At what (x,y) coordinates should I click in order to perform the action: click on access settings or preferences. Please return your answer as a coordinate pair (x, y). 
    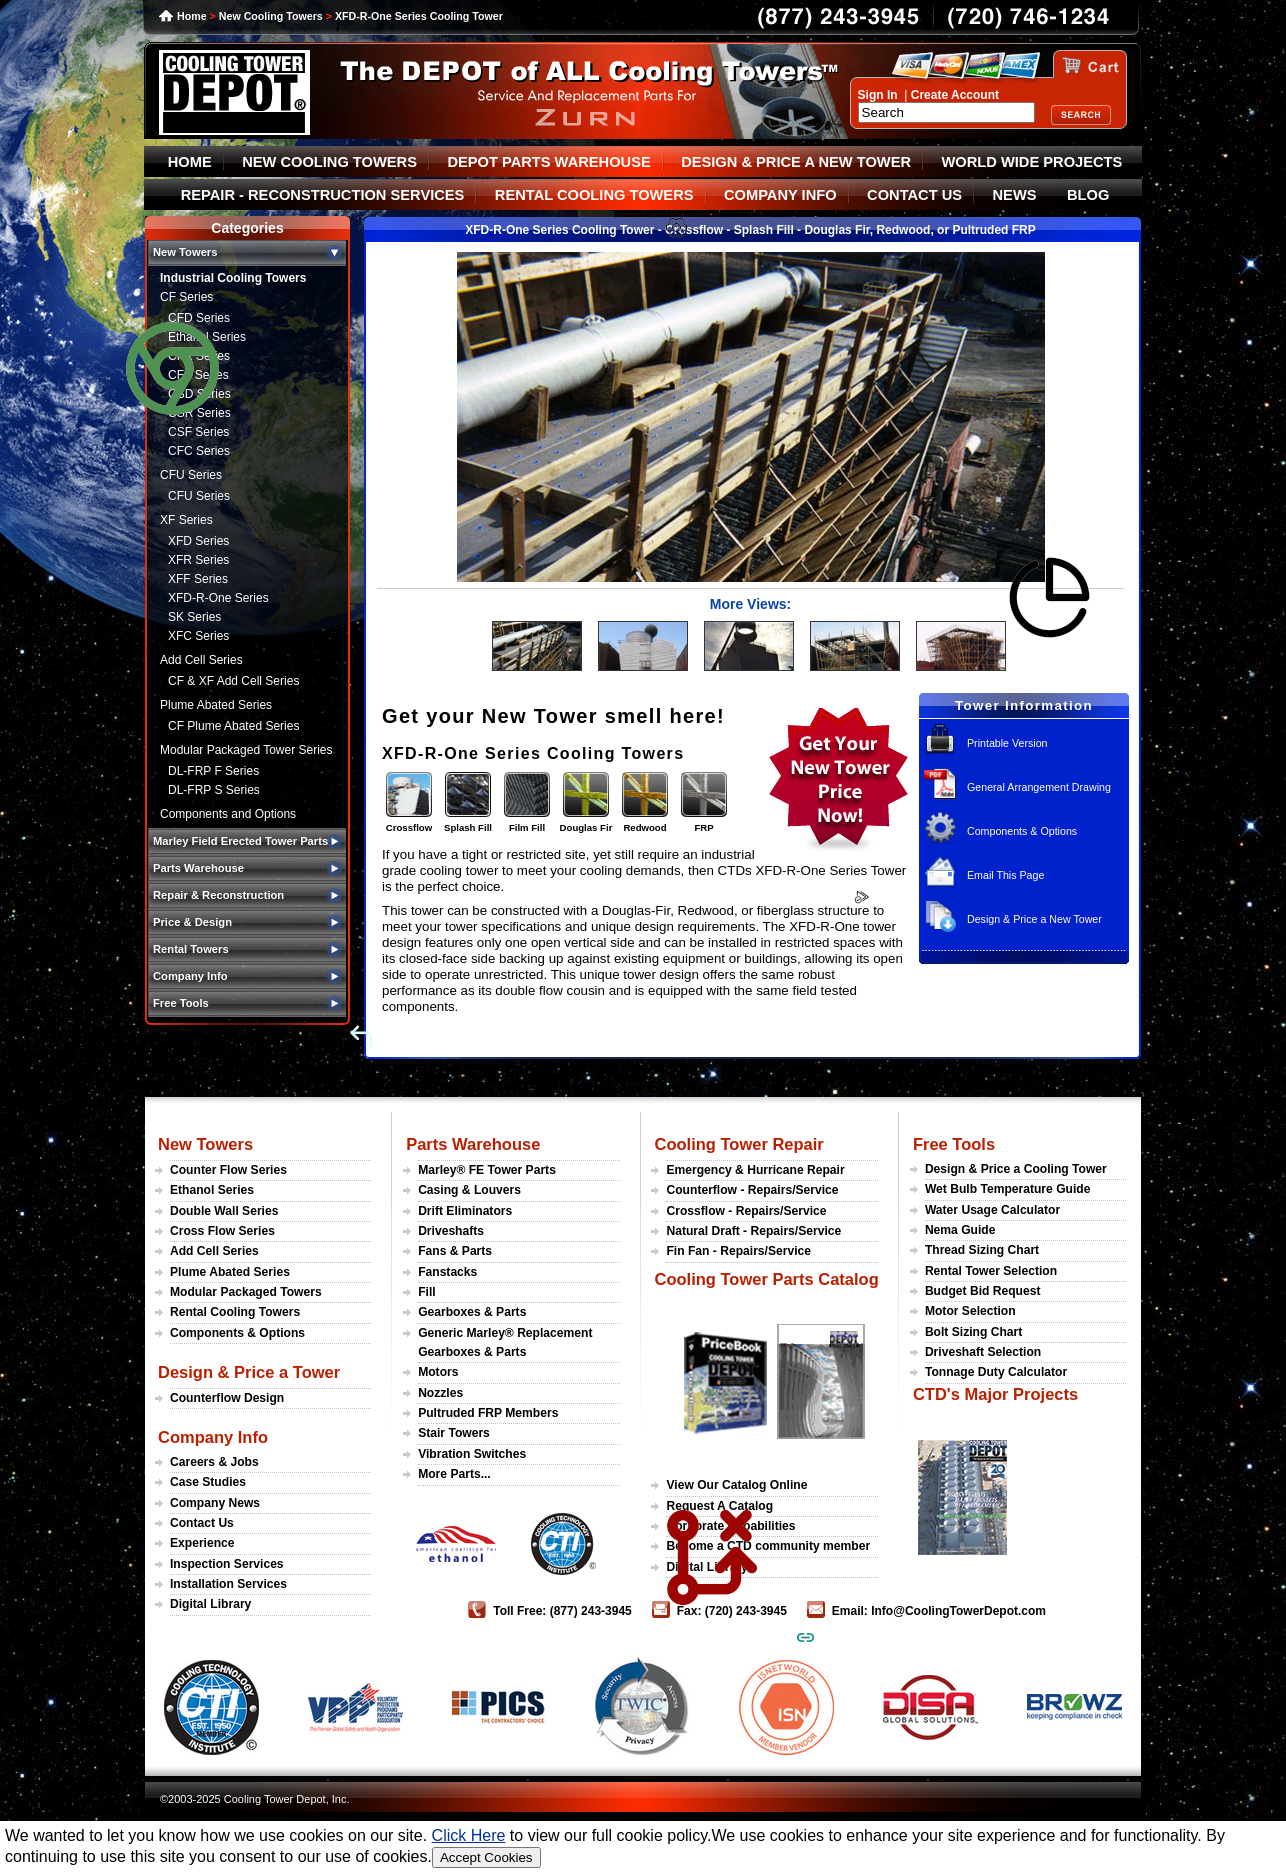
    Looking at the image, I should click on (676, 227).